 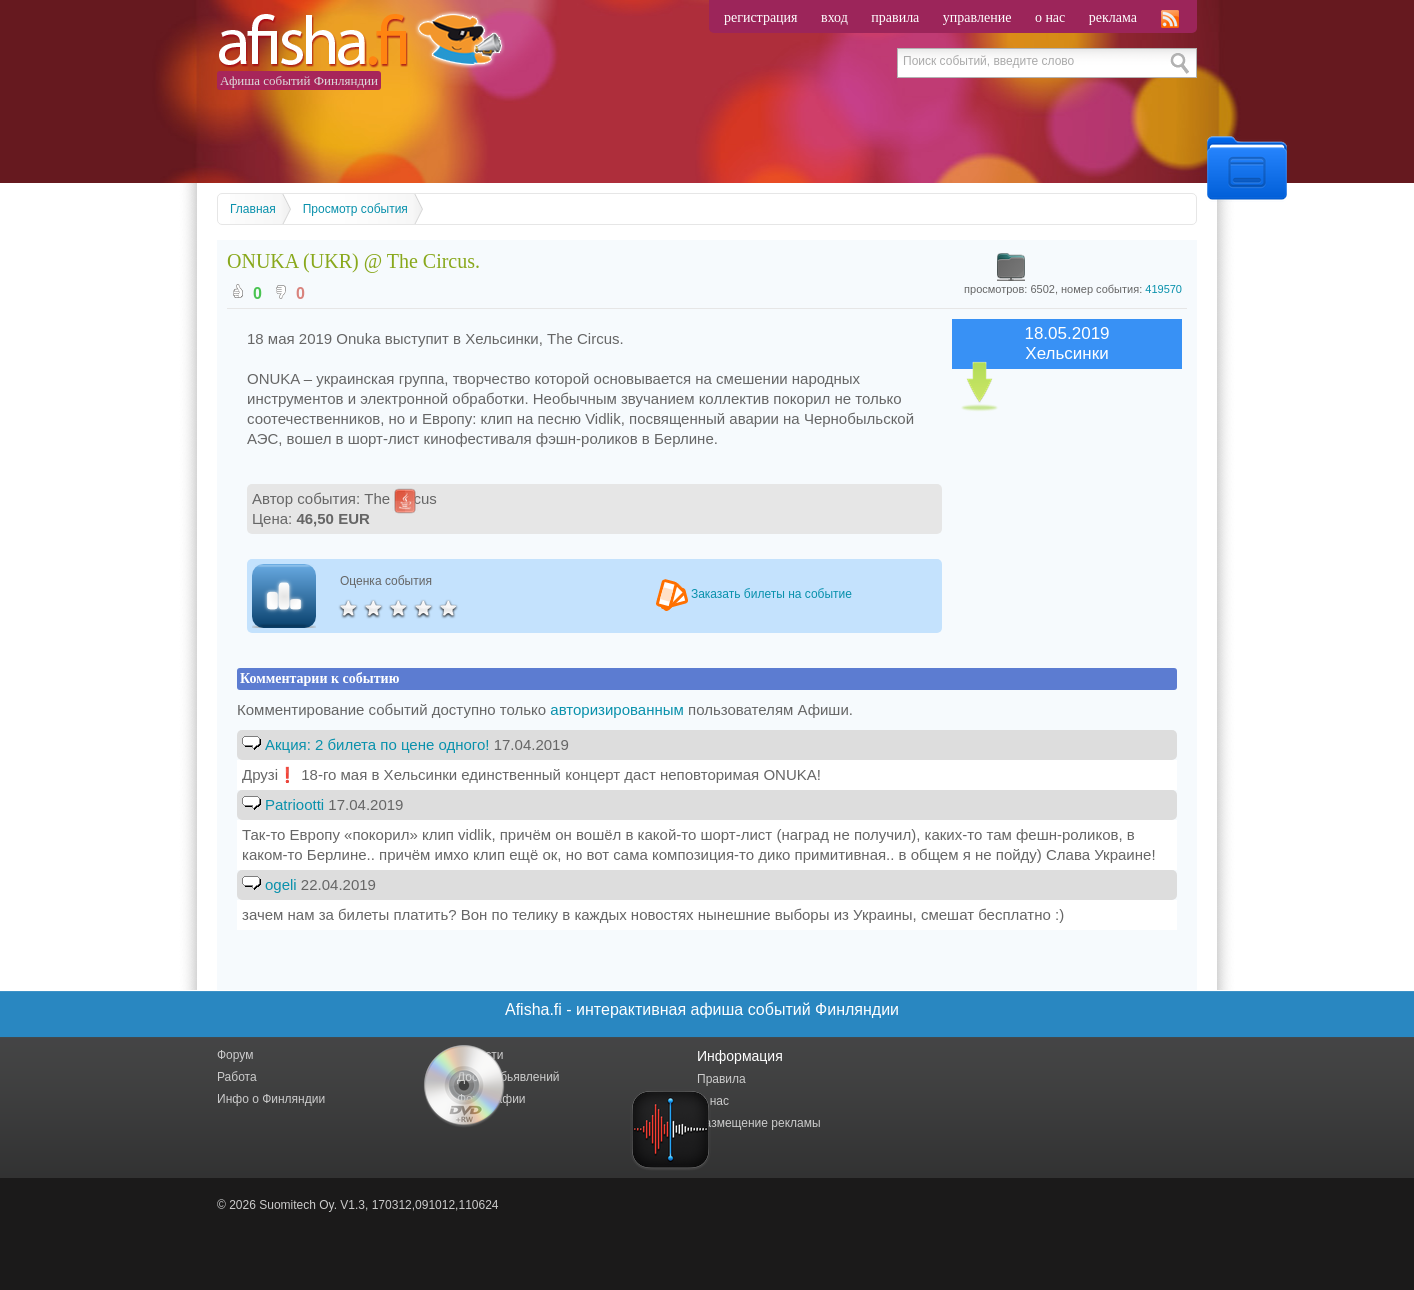 What do you see at coordinates (405, 501) in the screenshot?
I see `indicates a java source code file` at bounding box center [405, 501].